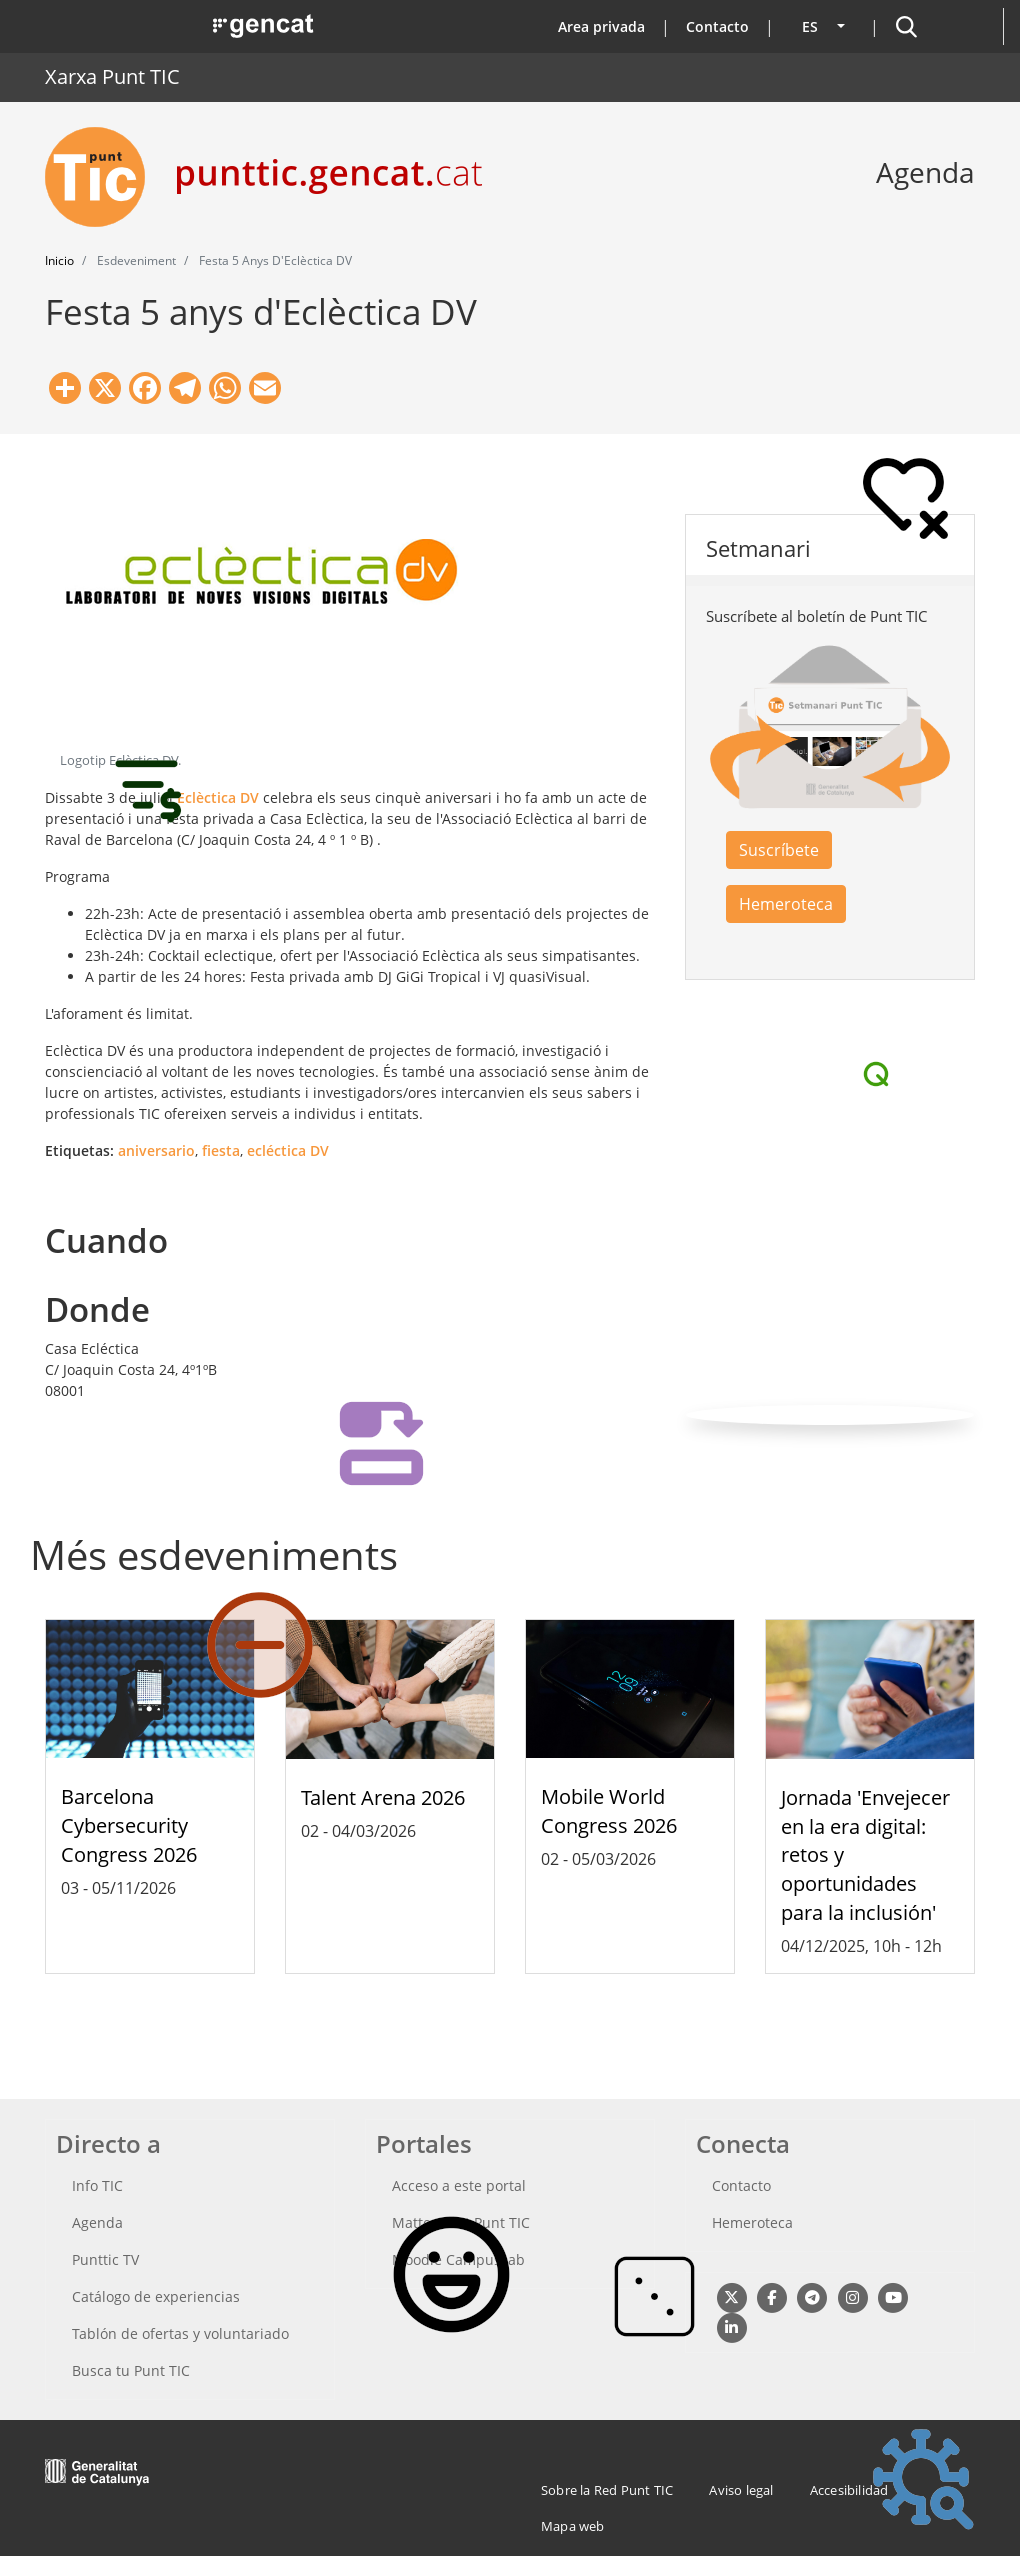  Describe the element at coordinates (654, 2296) in the screenshot. I see `roll or randomize a selection` at that location.